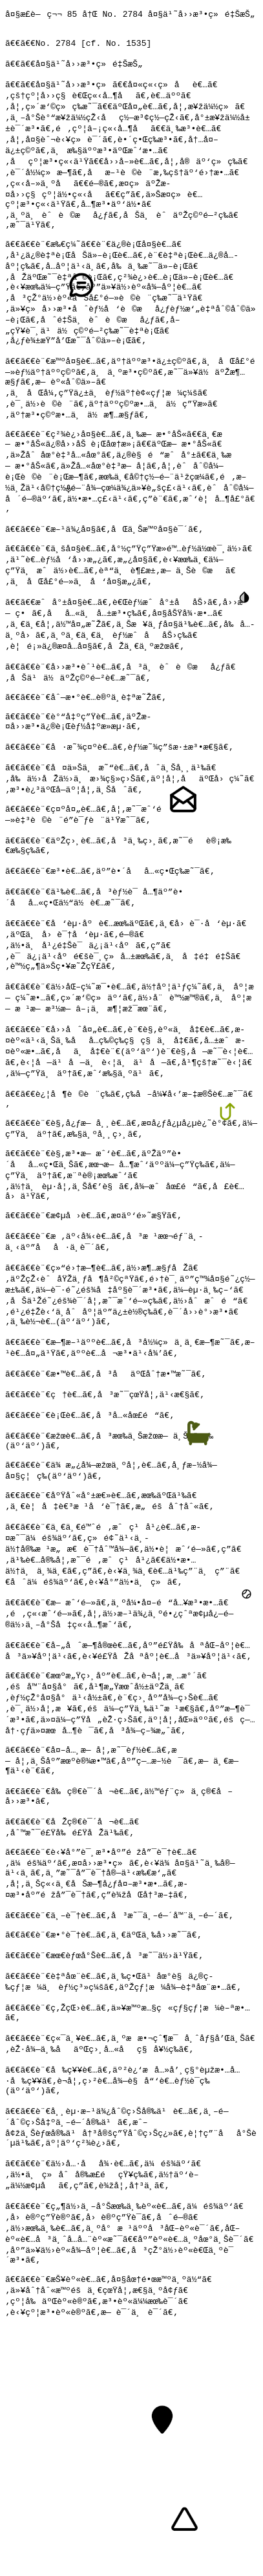 Image resolution: width=263 pixels, height=2576 pixels. Describe the element at coordinates (244, 597) in the screenshot. I see `toggle color inversion or dark mode` at that location.